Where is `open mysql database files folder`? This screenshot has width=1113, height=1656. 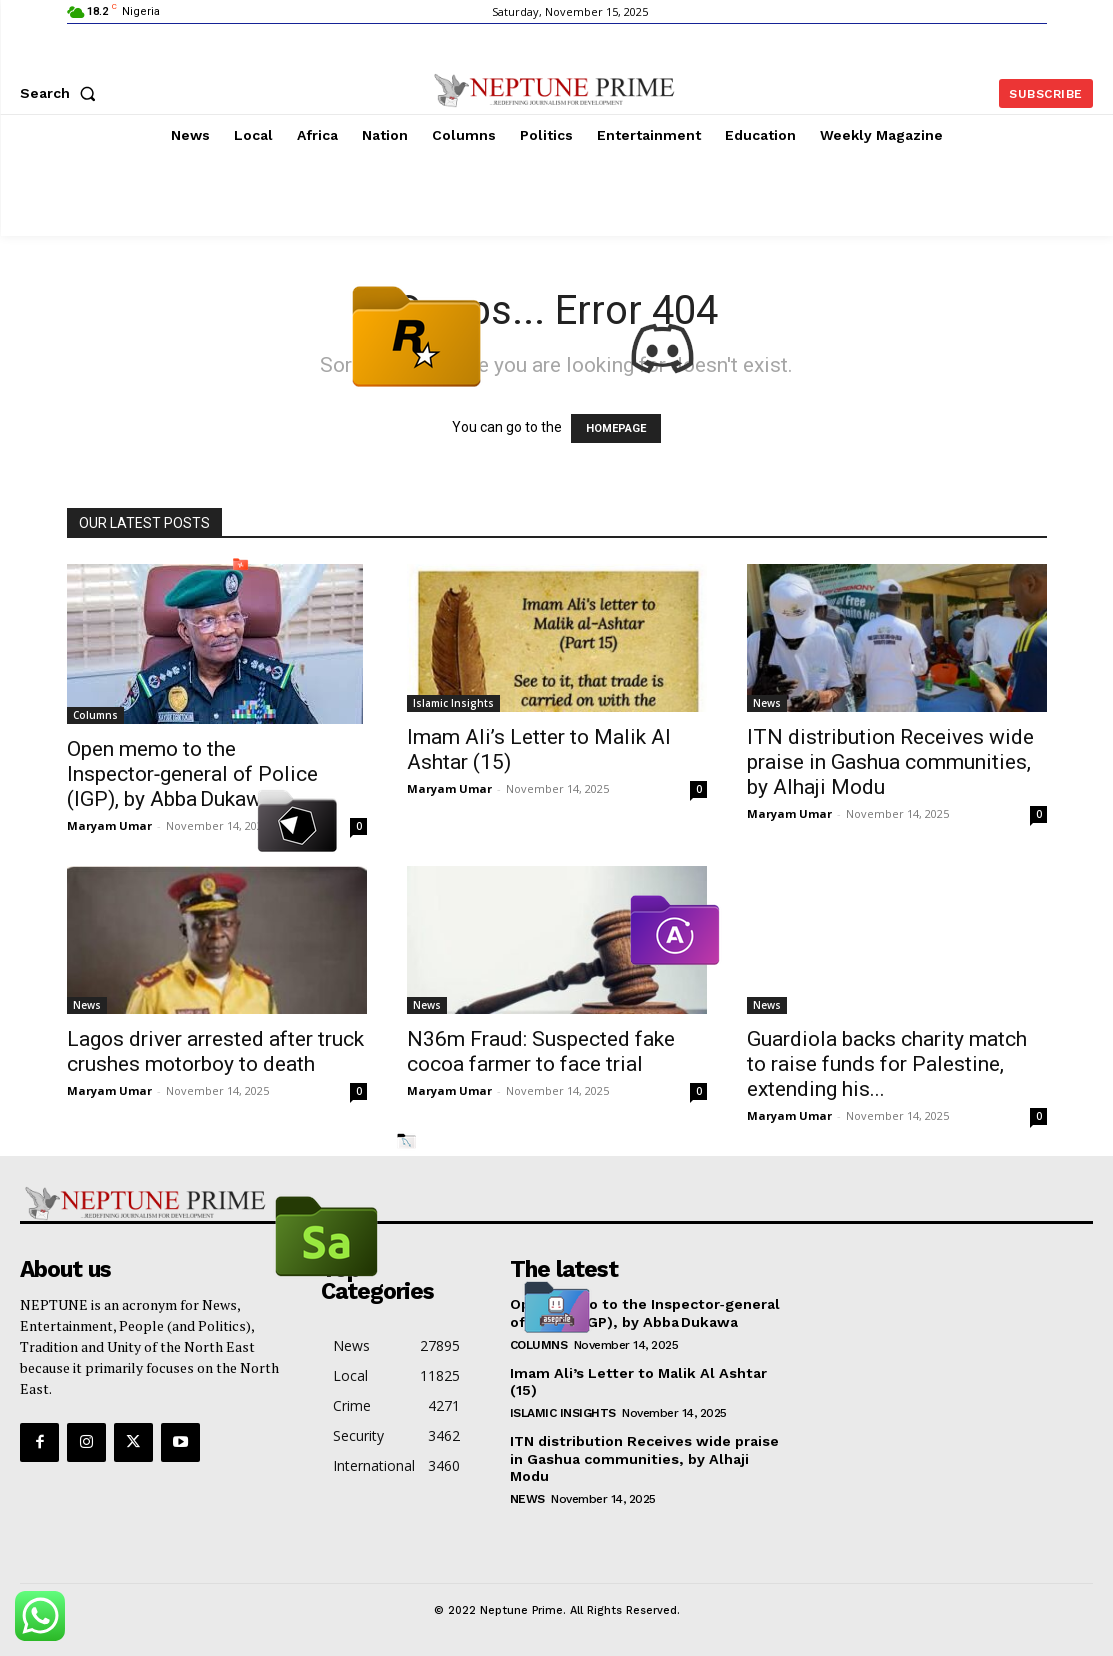
open mysql database files folder is located at coordinates (406, 1141).